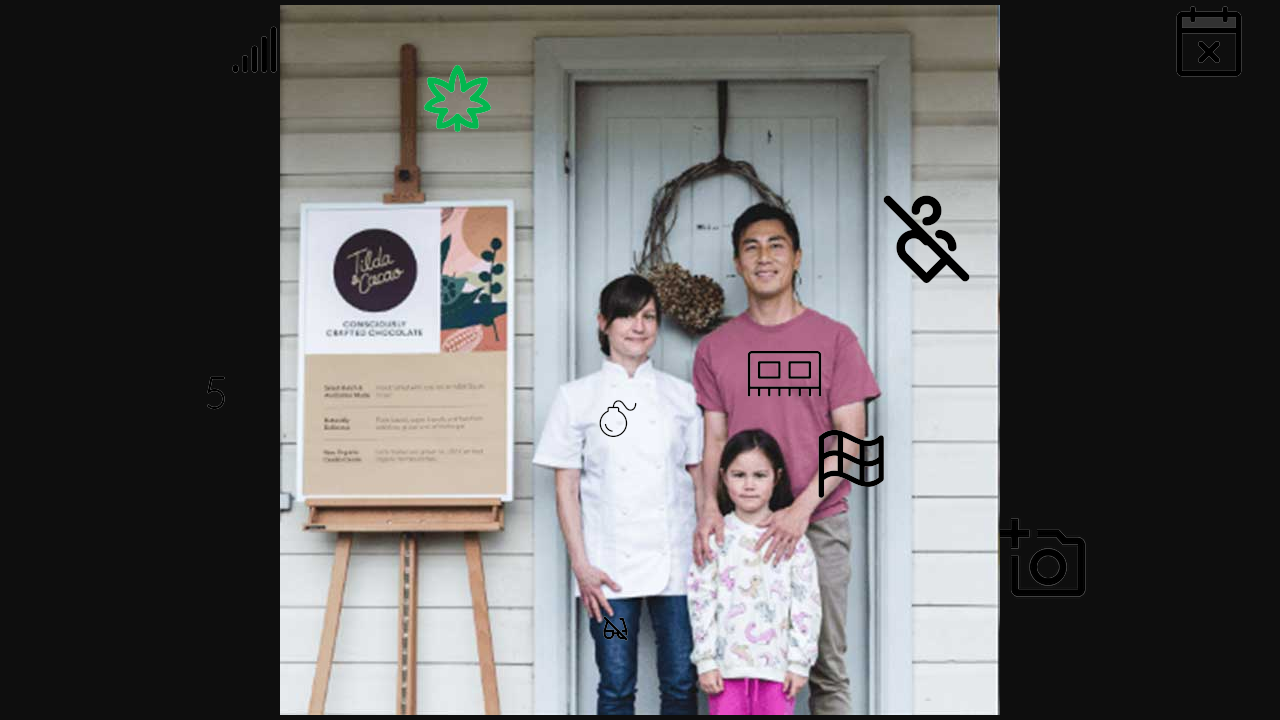 This screenshot has height=720, width=1280. Describe the element at coordinates (616, 418) in the screenshot. I see `indicates a destructive or irreversible action` at that location.